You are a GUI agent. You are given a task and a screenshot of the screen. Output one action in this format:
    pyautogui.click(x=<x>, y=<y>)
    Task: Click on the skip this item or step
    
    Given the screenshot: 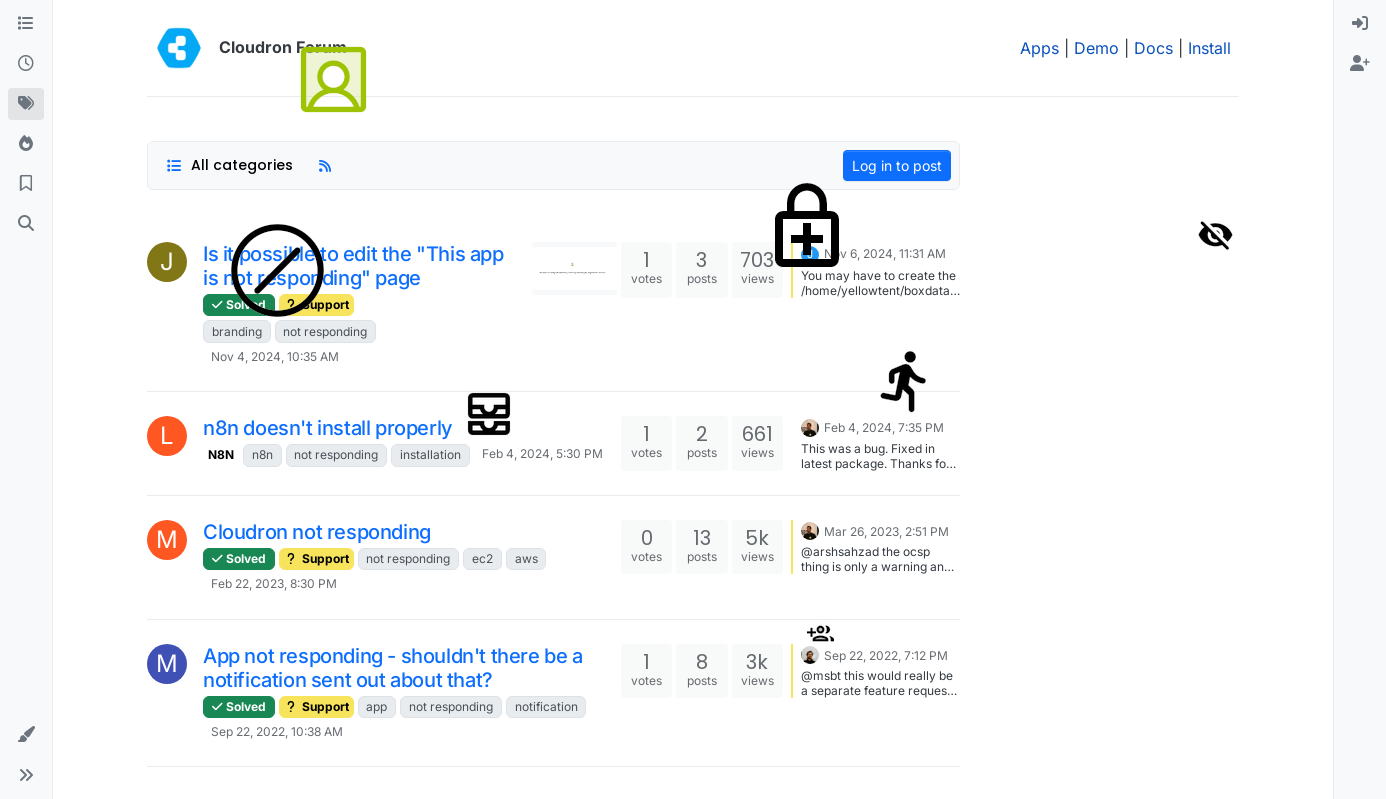 What is the action you would take?
    pyautogui.click(x=277, y=270)
    